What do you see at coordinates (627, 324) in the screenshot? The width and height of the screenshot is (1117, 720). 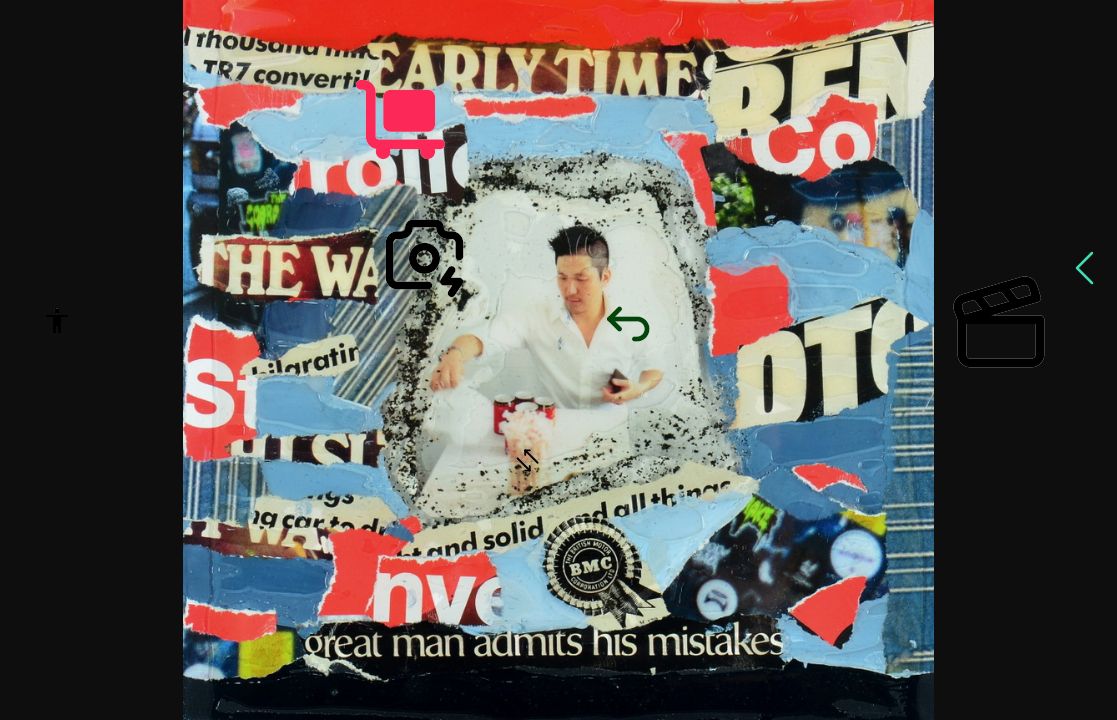 I see `undo the last action` at bounding box center [627, 324].